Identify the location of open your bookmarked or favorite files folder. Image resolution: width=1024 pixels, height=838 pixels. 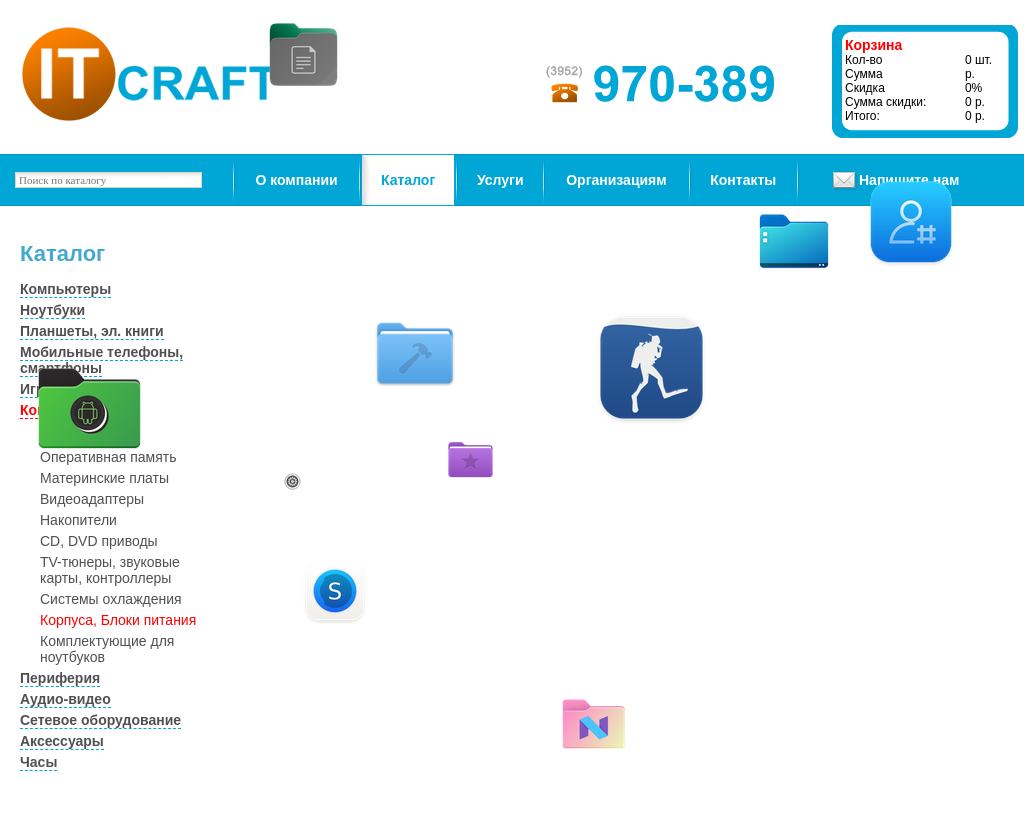
(470, 459).